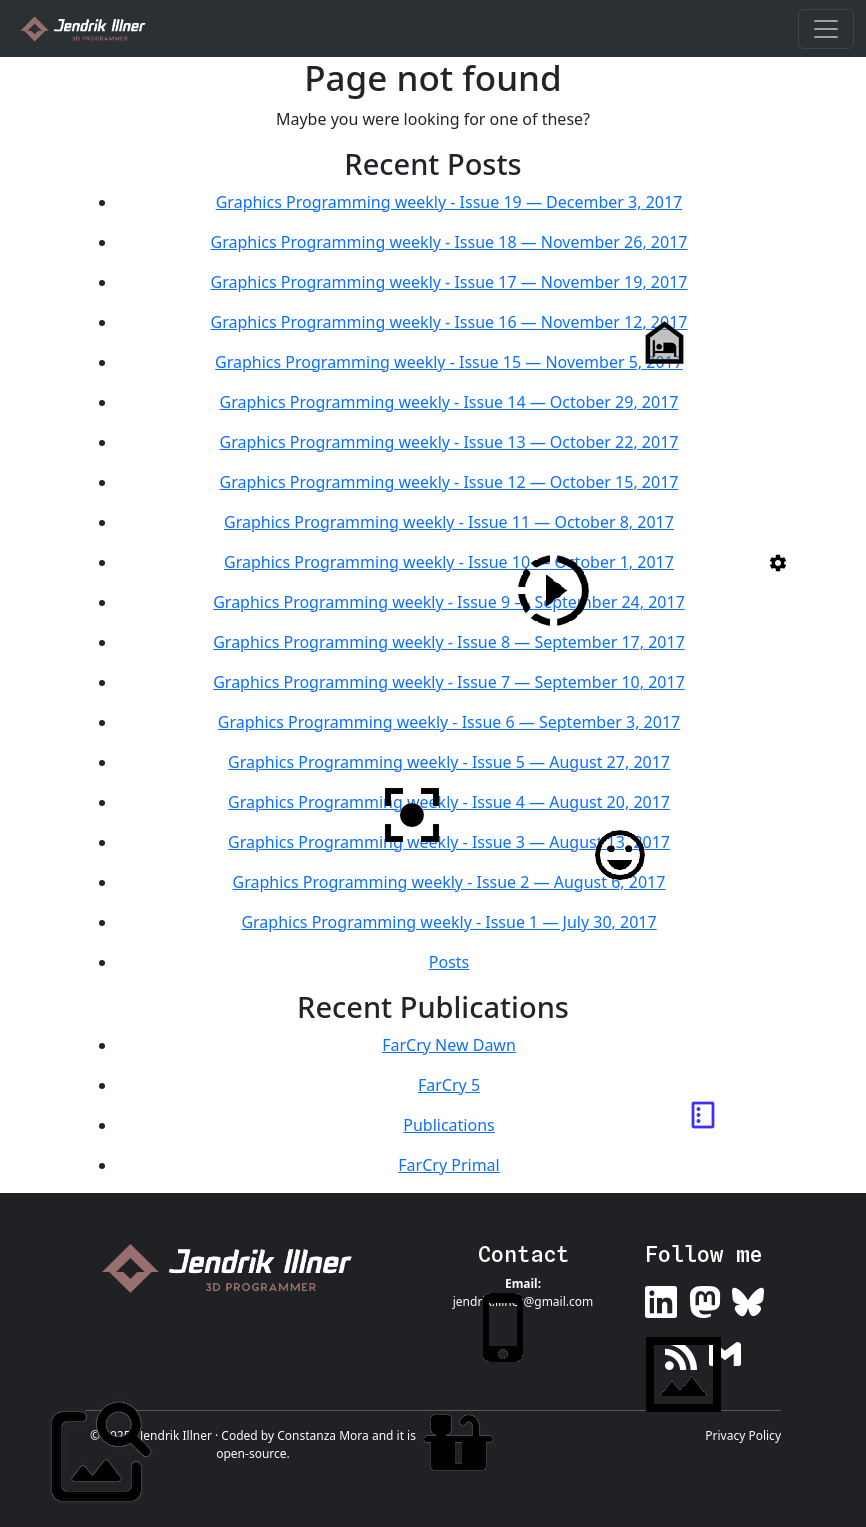  Describe the element at coordinates (553, 590) in the screenshot. I see `enable slow motion video recording` at that location.